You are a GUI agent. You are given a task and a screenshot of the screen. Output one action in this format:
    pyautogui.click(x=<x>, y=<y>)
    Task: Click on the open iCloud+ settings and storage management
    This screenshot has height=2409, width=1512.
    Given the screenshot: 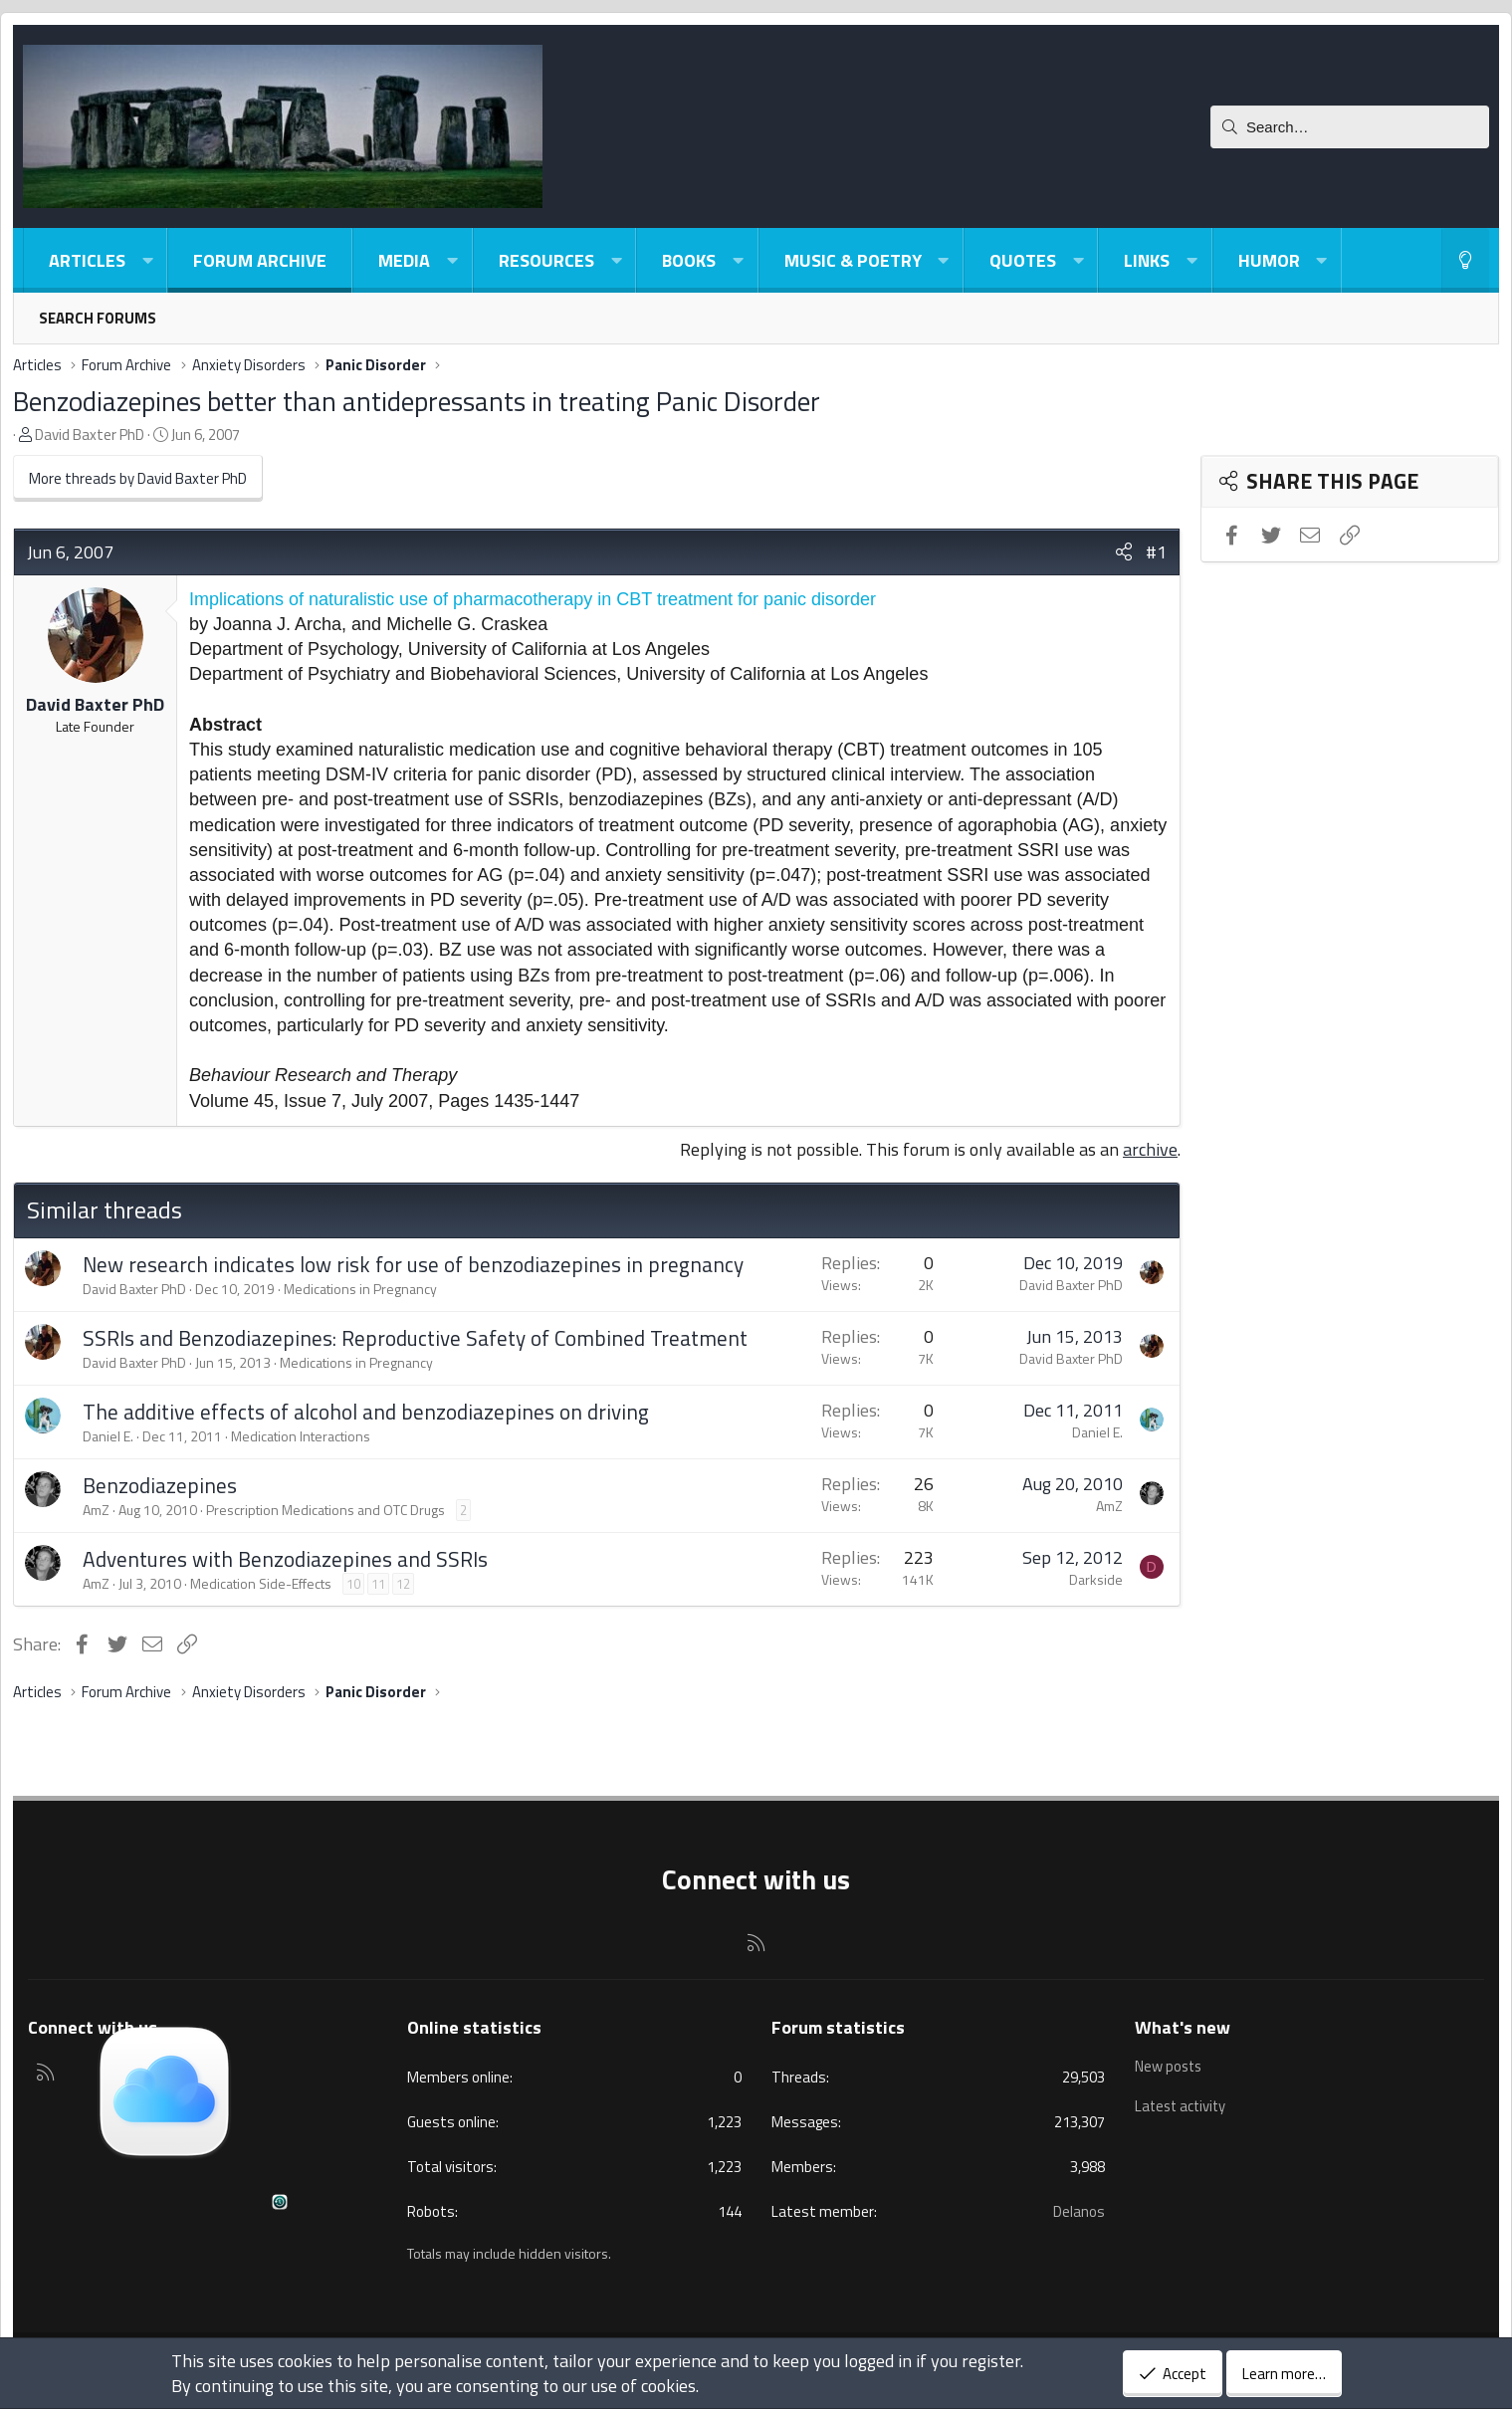 What is the action you would take?
    pyautogui.click(x=164, y=2091)
    